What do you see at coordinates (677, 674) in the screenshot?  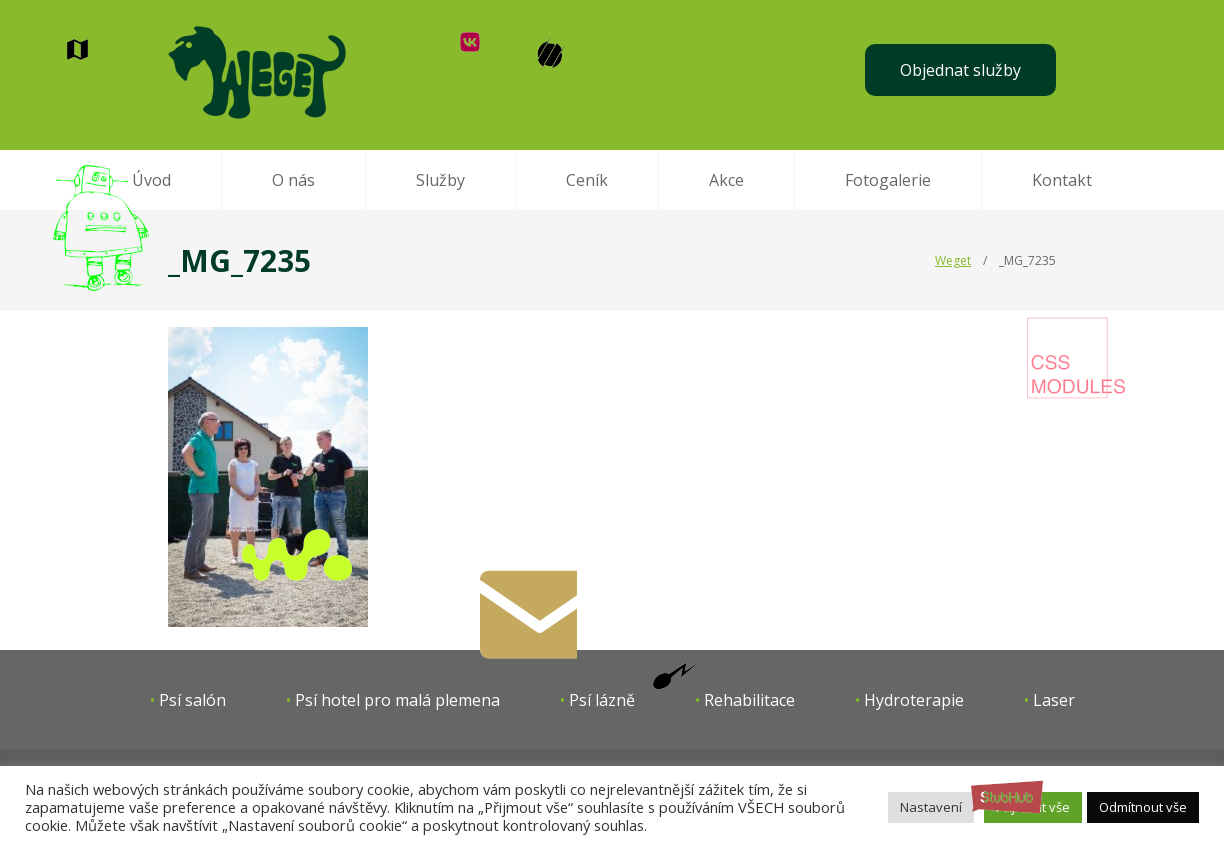 I see `gamescience company logo` at bounding box center [677, 674].